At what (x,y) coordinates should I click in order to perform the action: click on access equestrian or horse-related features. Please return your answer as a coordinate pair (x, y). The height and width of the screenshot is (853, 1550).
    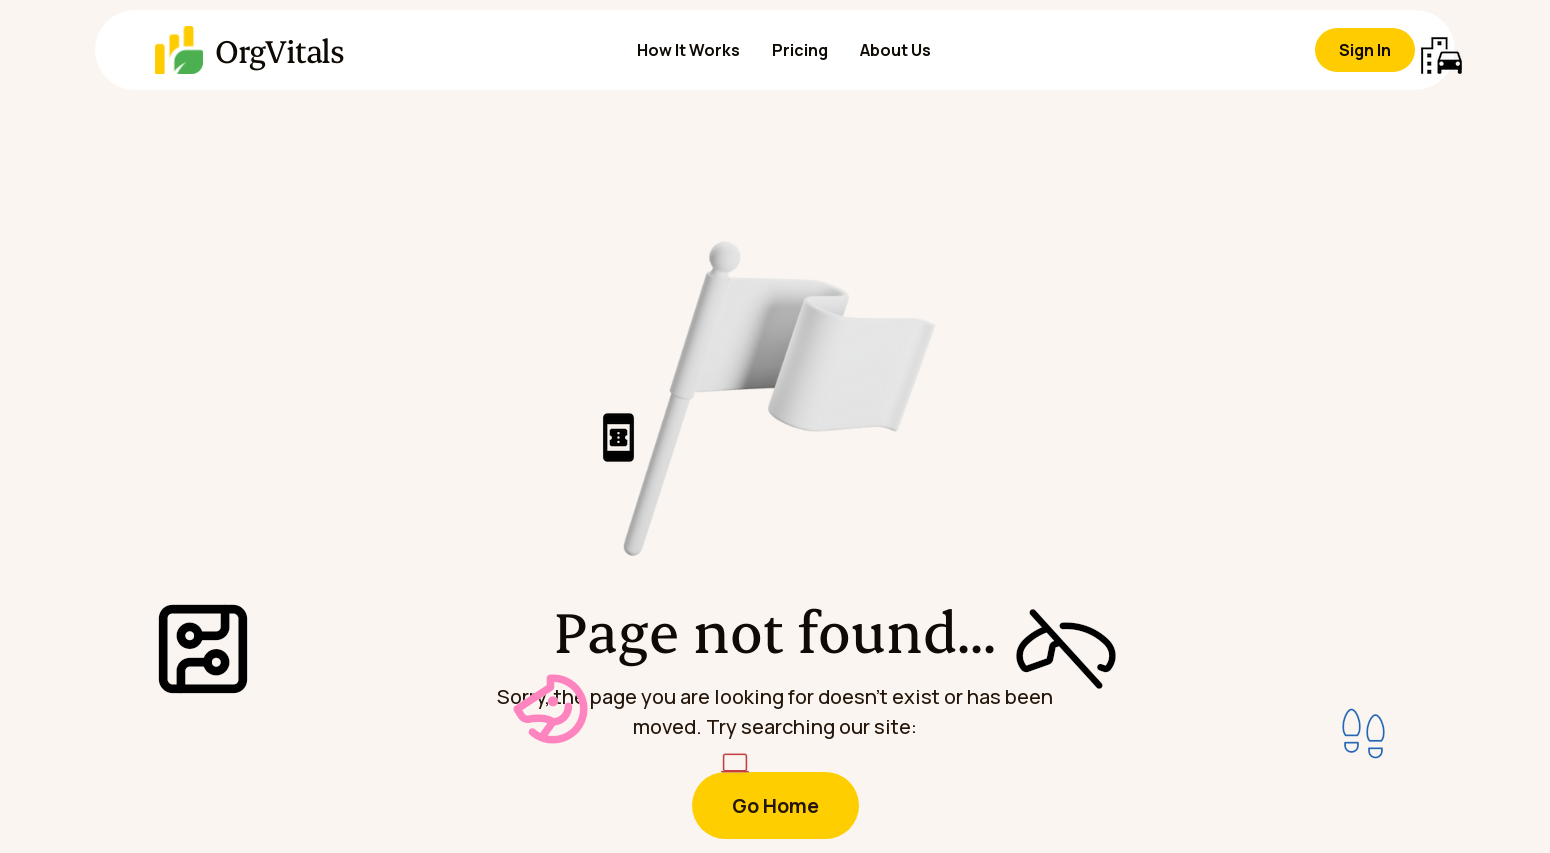
    Looking at the image, I should click on (553, 709).